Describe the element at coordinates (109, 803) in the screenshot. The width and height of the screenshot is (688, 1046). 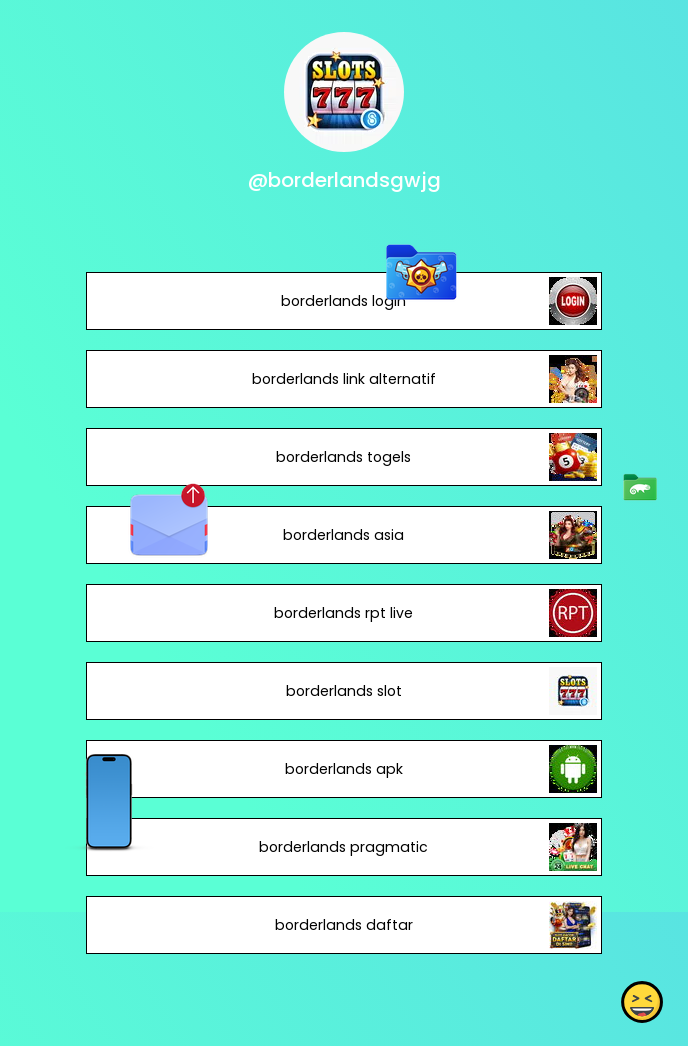
I see `iPhone 14 Pro device icon` at that location.